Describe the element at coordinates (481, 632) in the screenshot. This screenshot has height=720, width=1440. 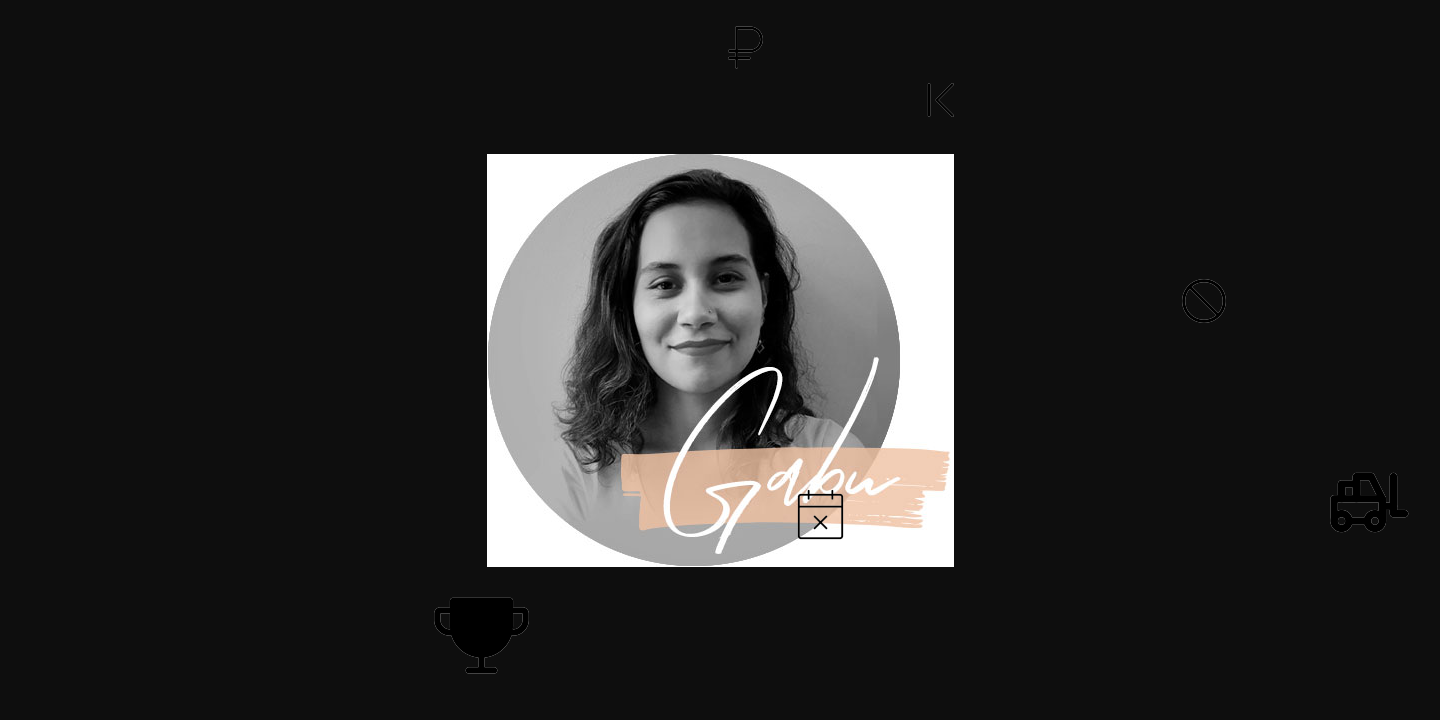
I see `view achievements or awards` at that location.